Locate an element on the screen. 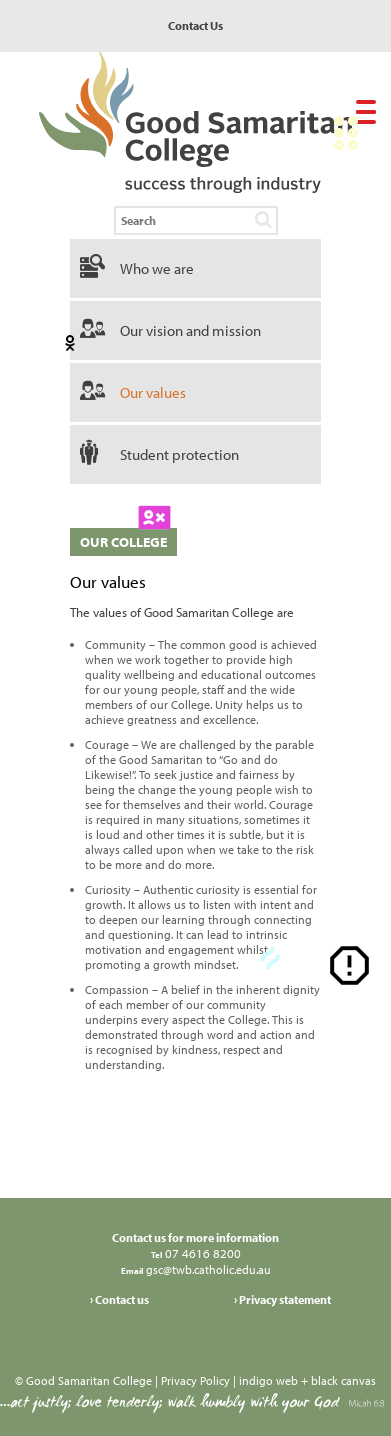  open odnoklassniki social network is located at coordinates (70, 343).